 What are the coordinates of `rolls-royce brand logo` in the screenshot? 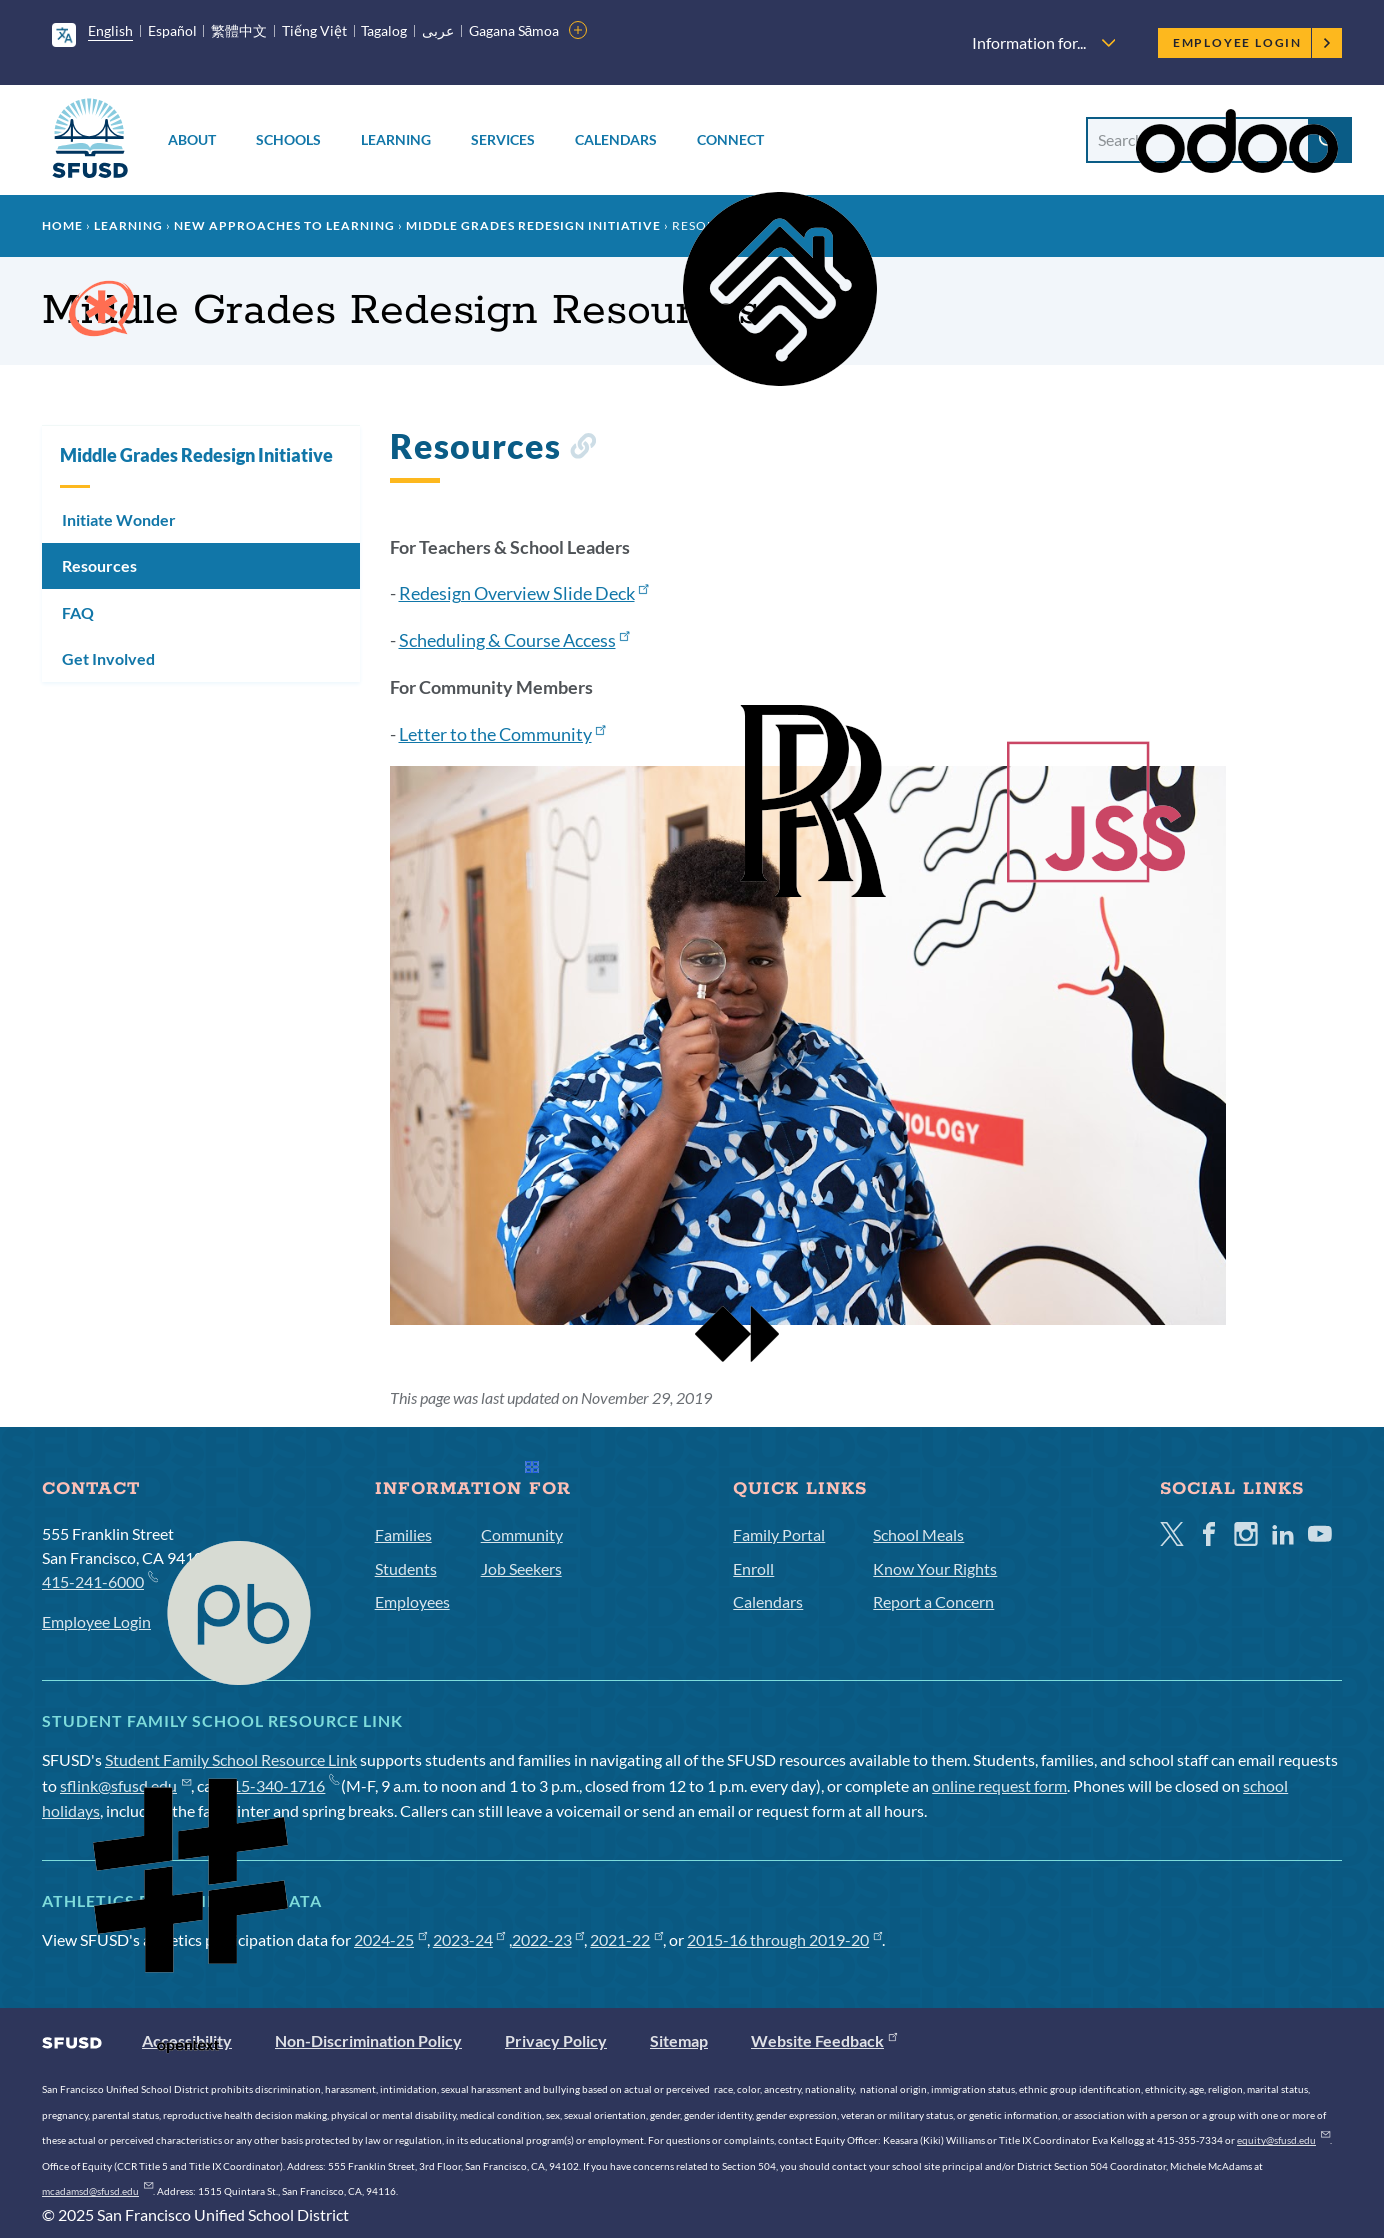 It's located at (813, 801).